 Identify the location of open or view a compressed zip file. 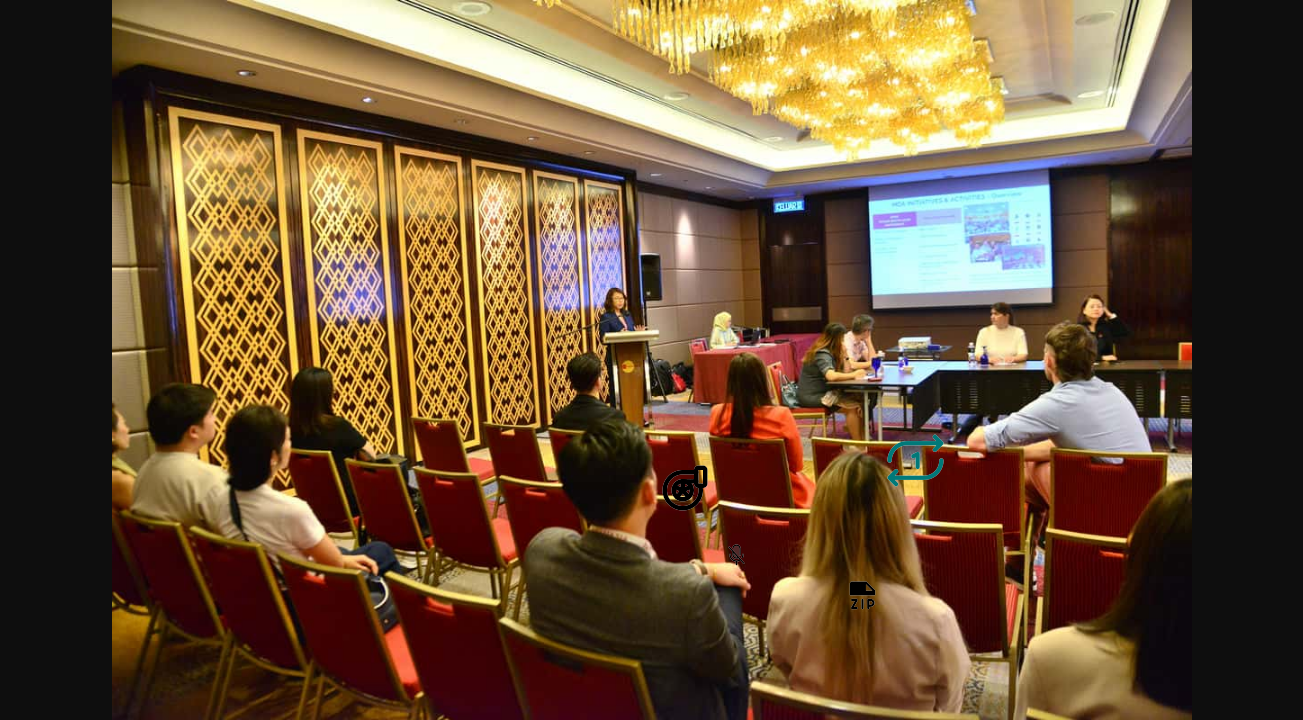
(862, 596).